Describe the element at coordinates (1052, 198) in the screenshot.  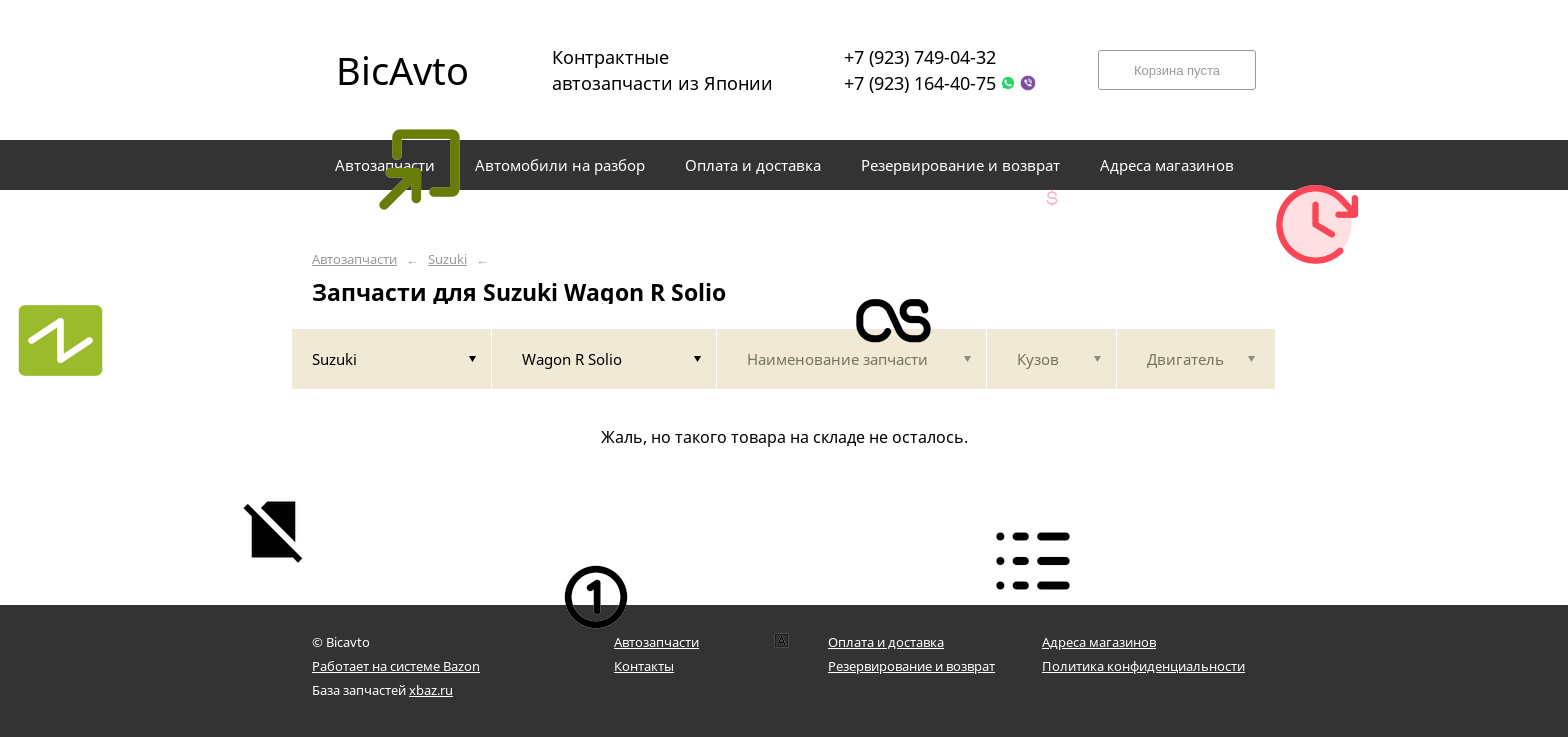
I see `view account balance or financial information` at that location.